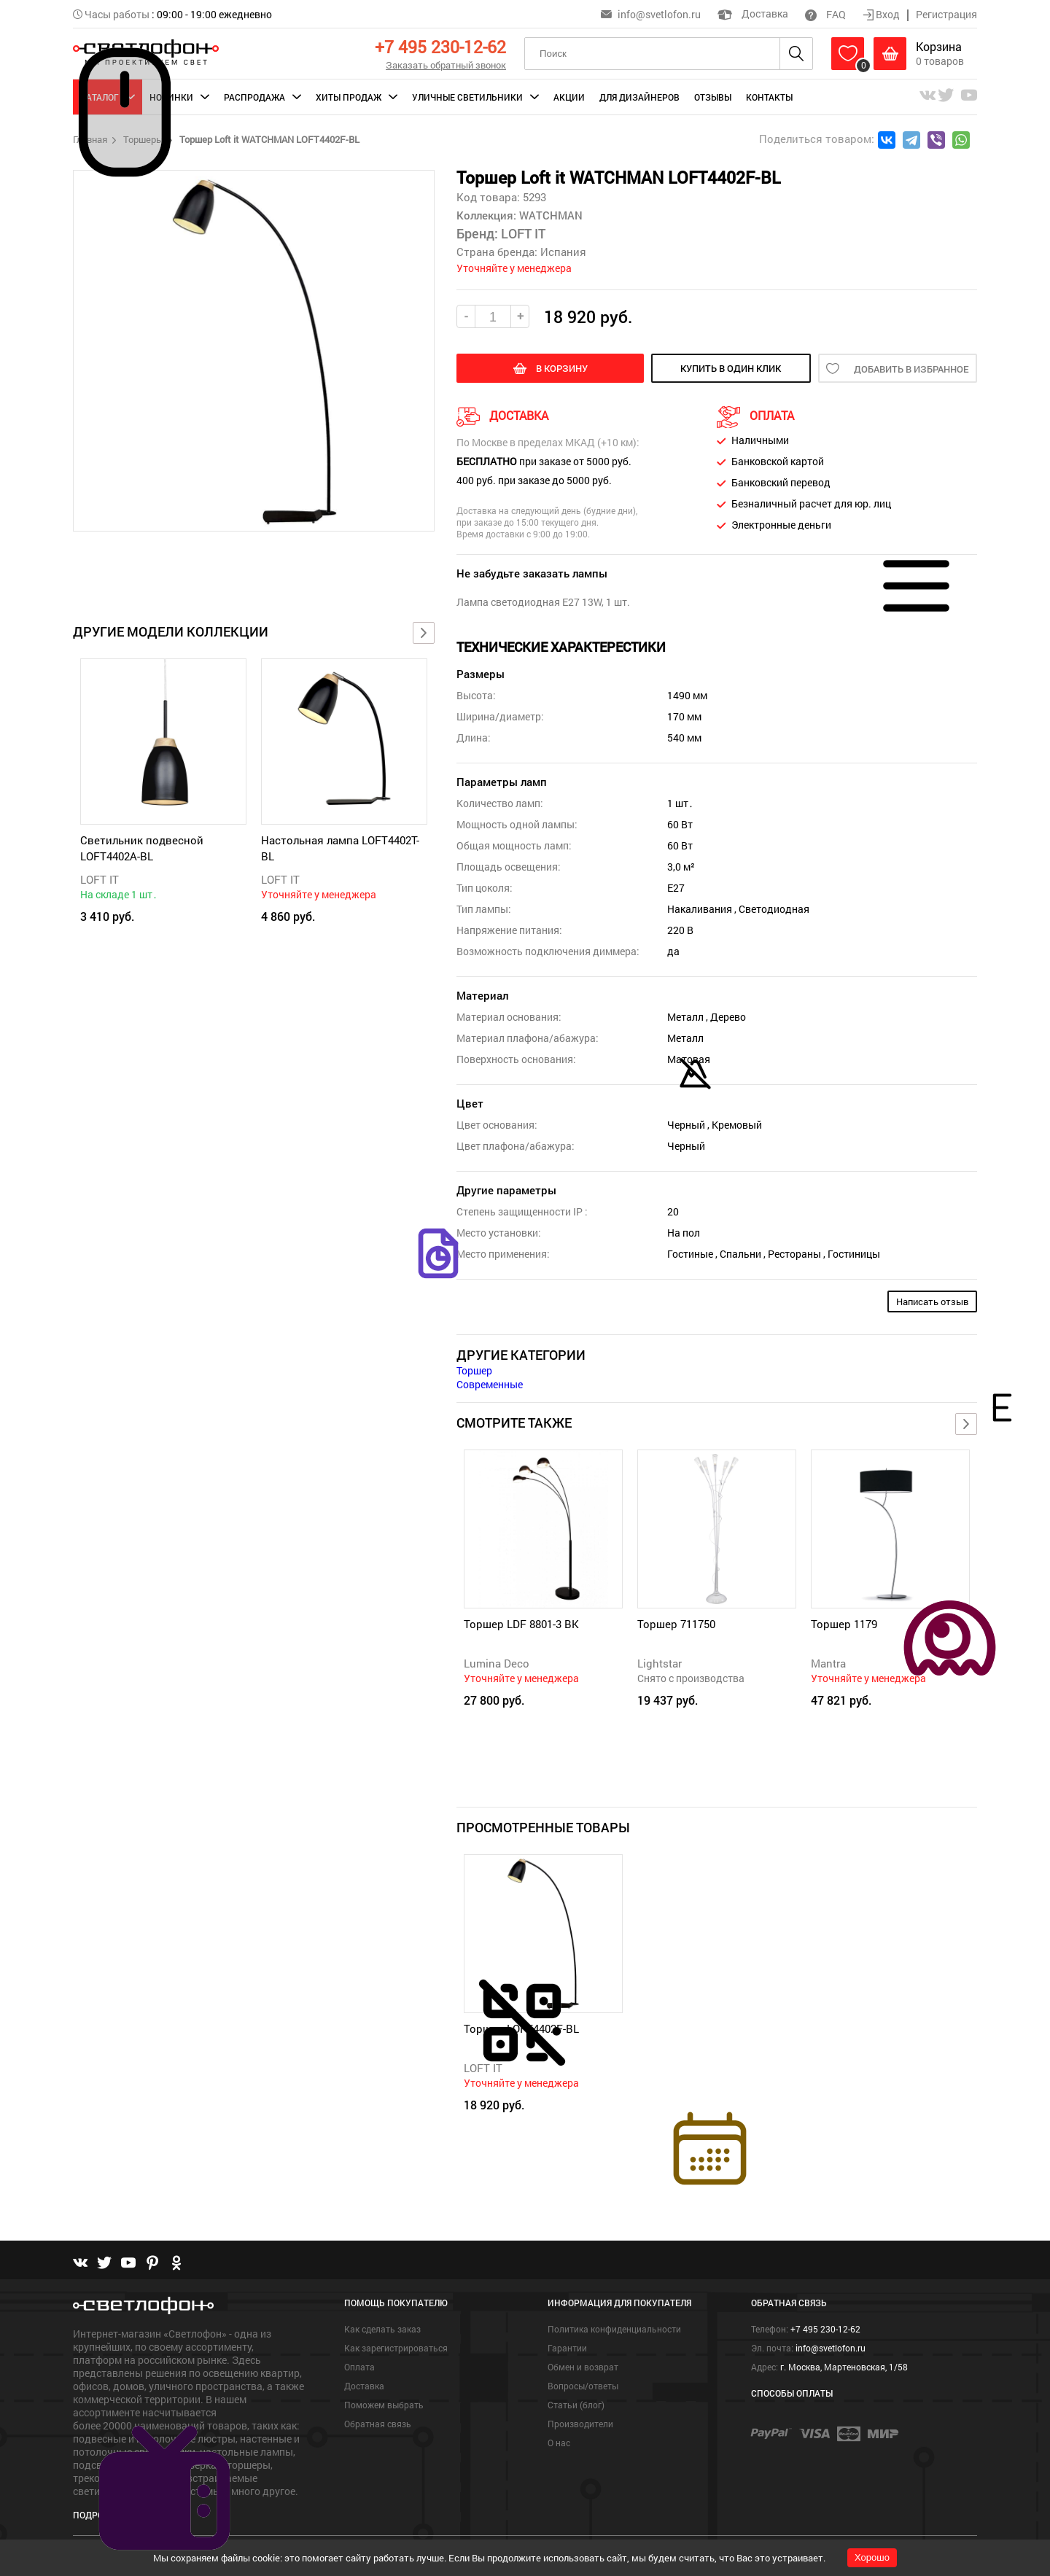 The height and width of the screenshot is (2576, 1050). I want to click on view calendar with scheduled events, so click(709, 2148).